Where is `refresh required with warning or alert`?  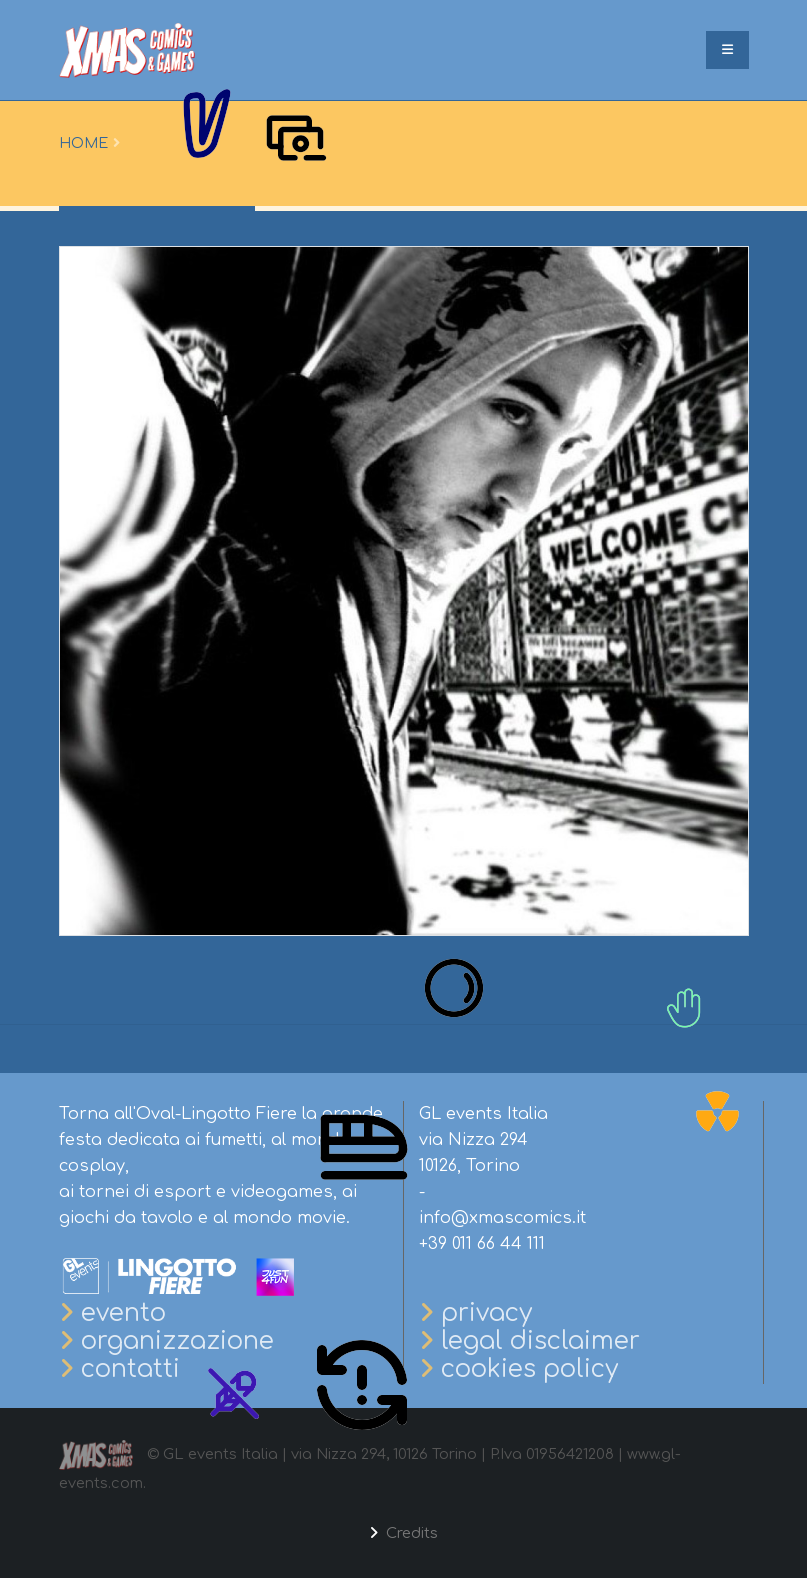
refresh required with warning or alert is located at coordinates (362, 1385).